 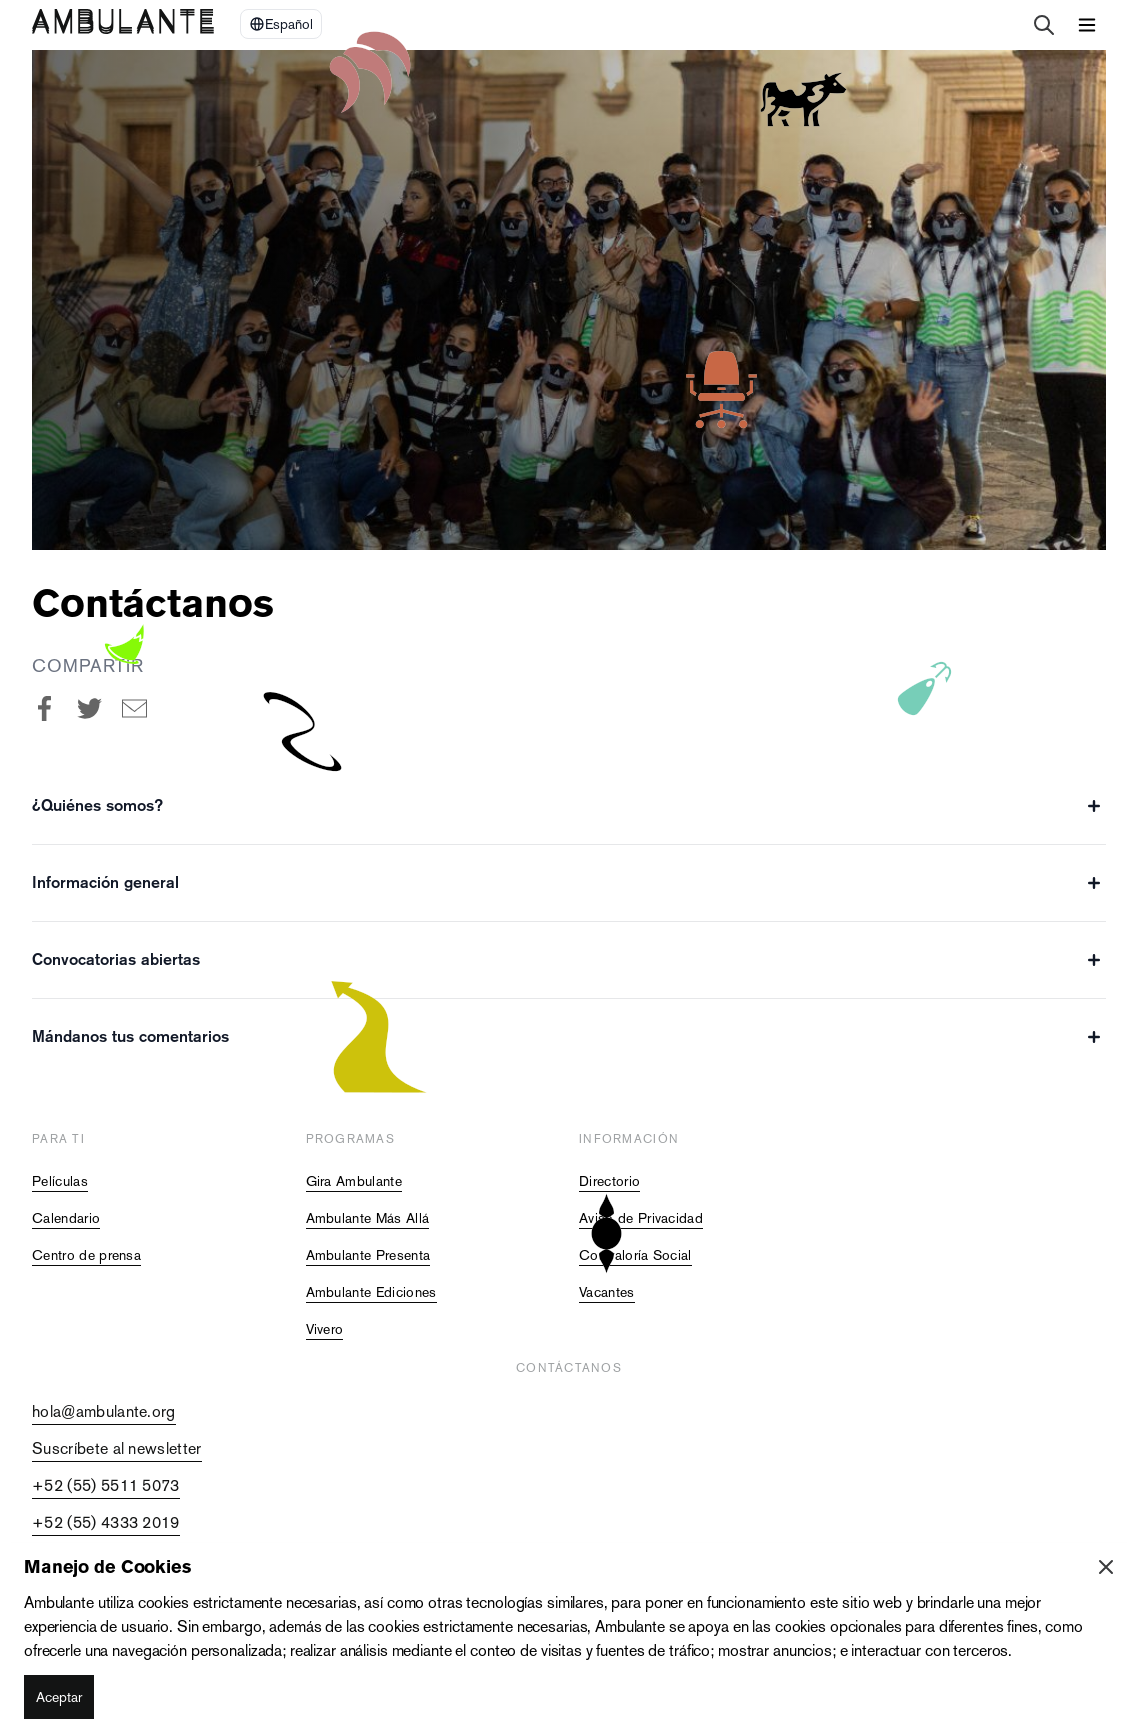 What do you see at coordinates (803, 99) in the screenshot?
I see `access farm or livestock management features` at bounding box center [803, 99].